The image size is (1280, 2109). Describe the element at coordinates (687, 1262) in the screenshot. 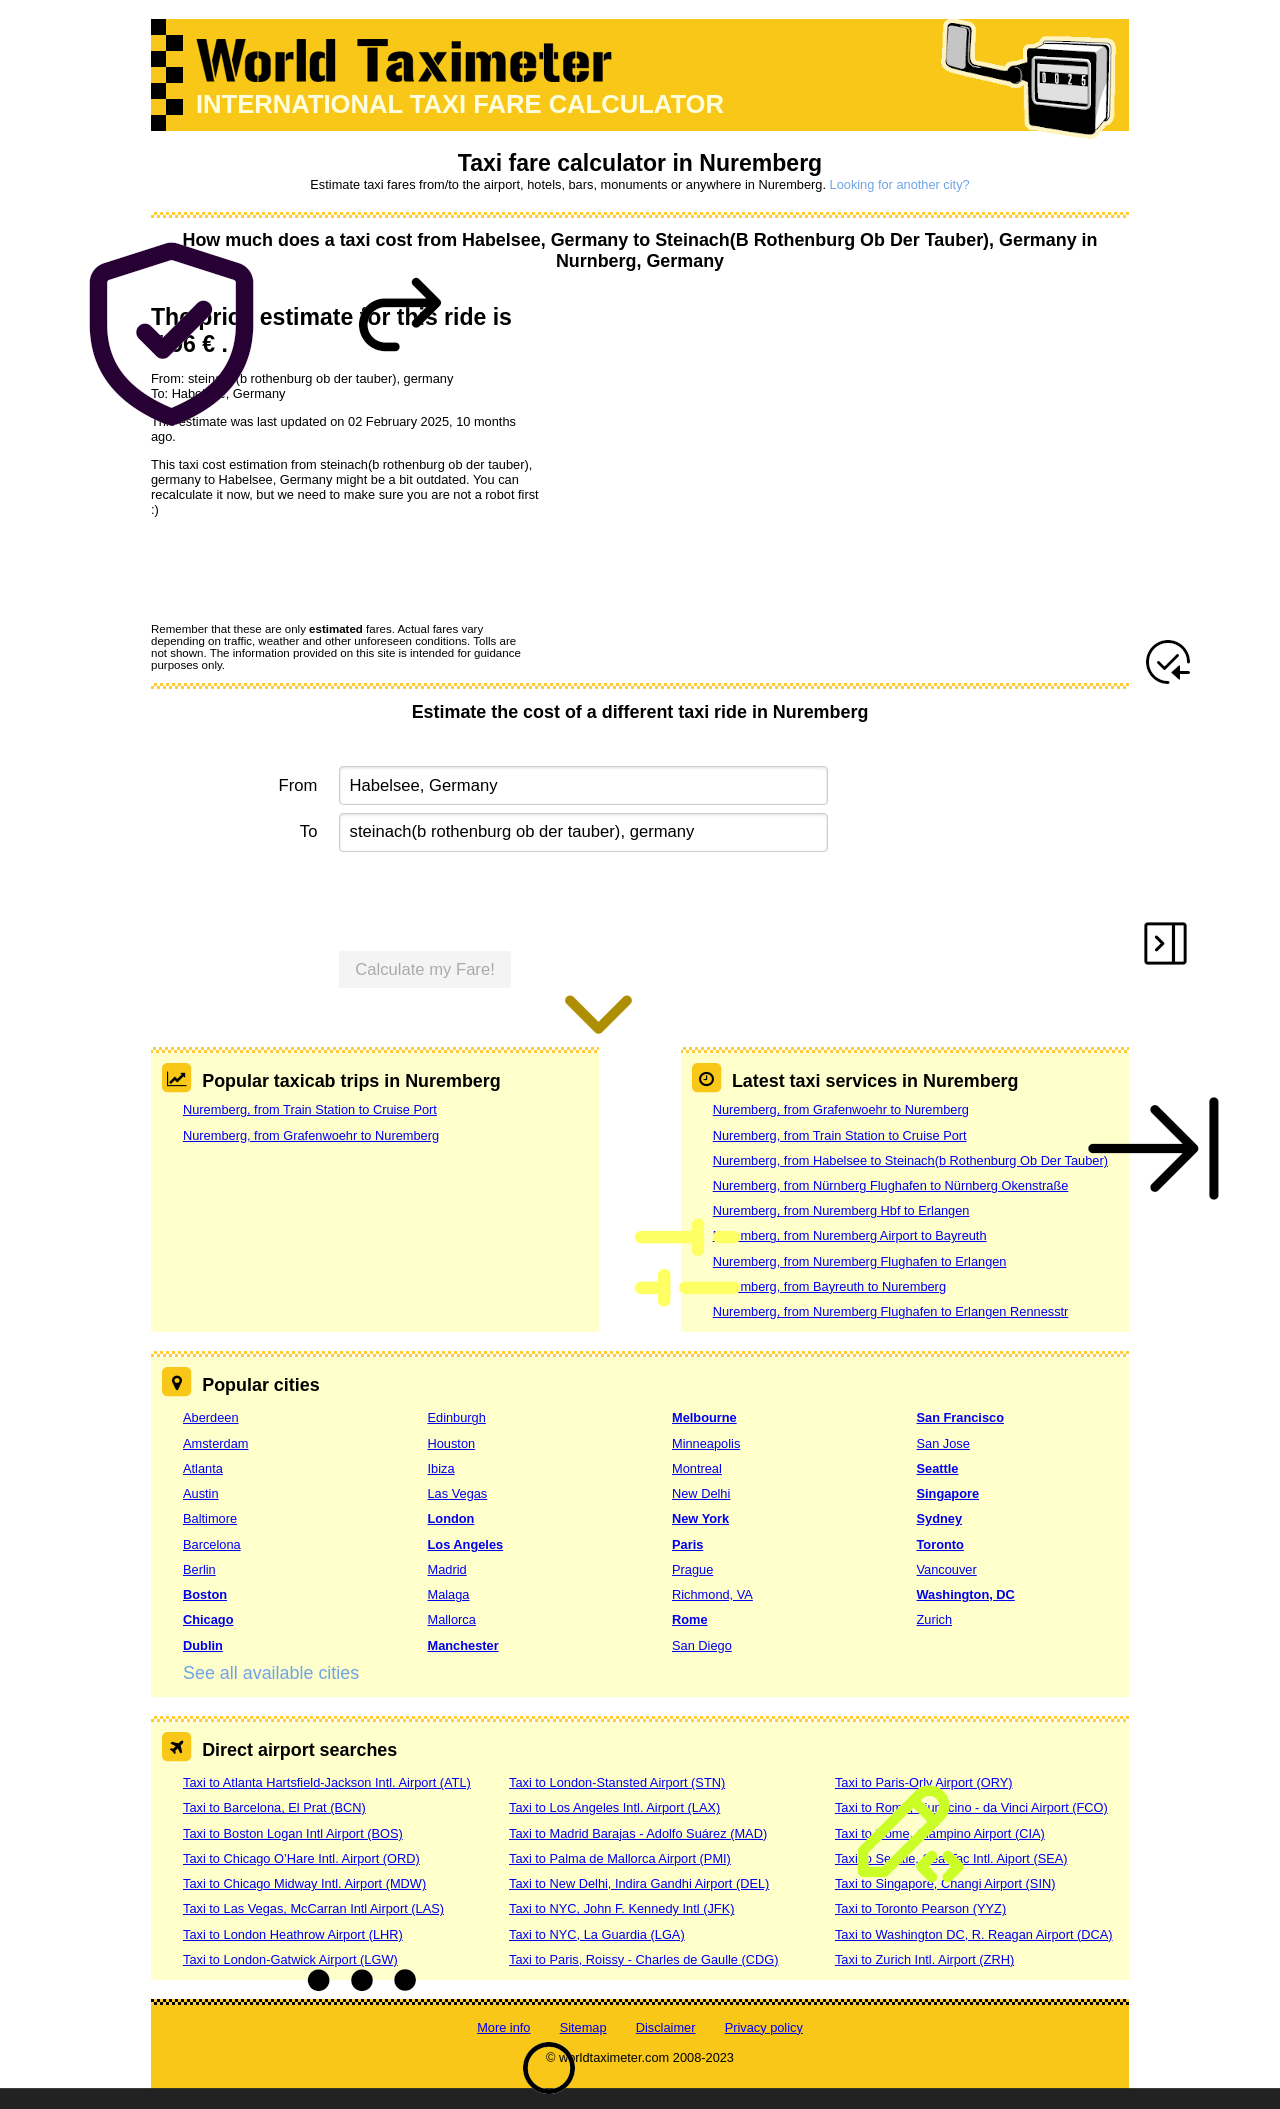

I see `adjust settings or preferences` at that location.